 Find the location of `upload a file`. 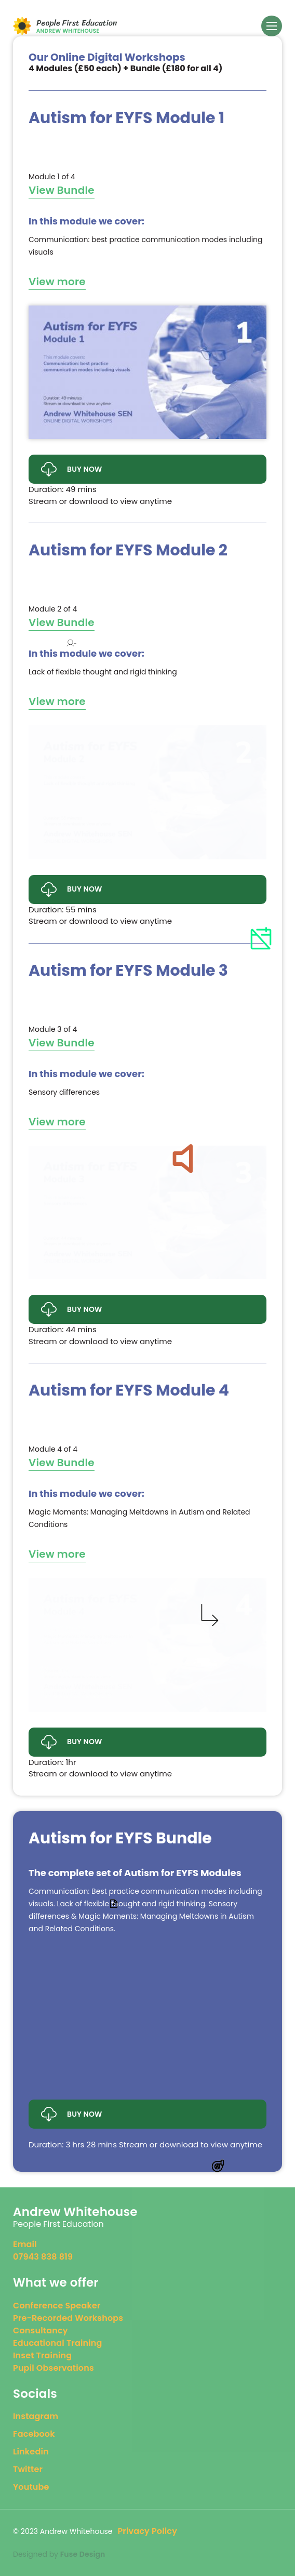

upload a file is located at coordinates (114, 1904).